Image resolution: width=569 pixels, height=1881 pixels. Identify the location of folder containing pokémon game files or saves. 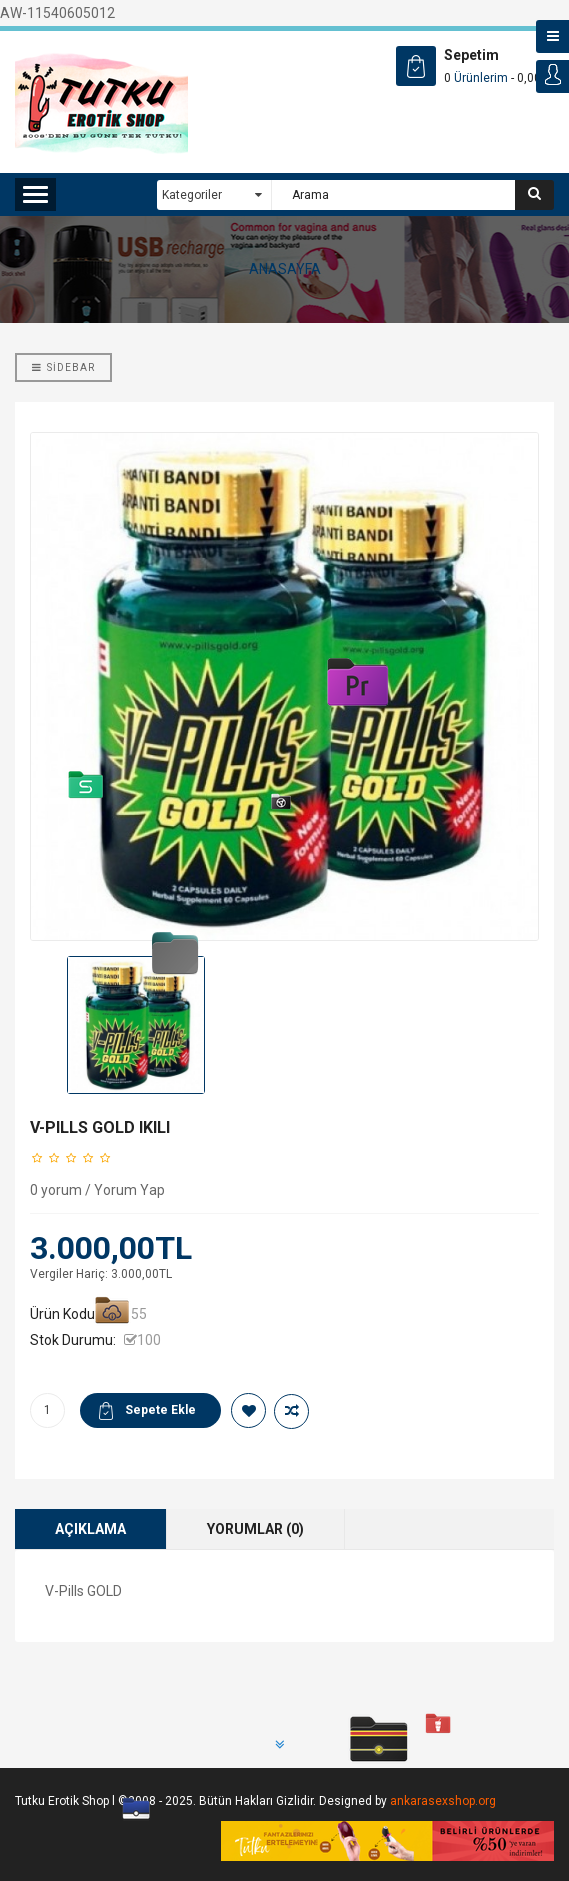
(136, 1809).